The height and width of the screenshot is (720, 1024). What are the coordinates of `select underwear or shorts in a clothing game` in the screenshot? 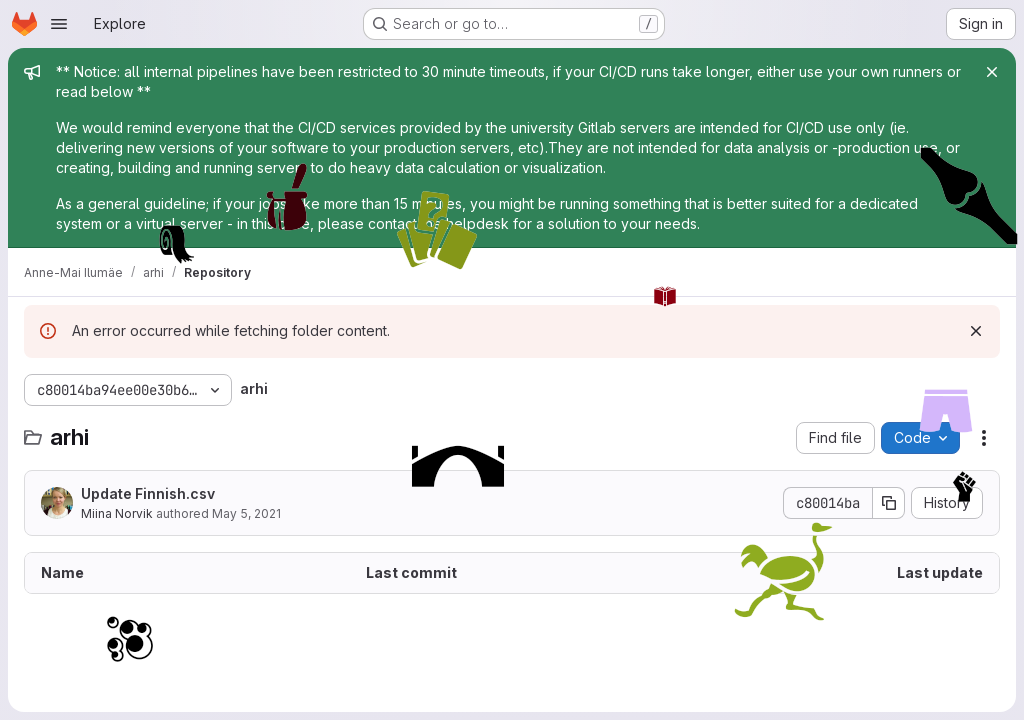 It's located at (946, 411).